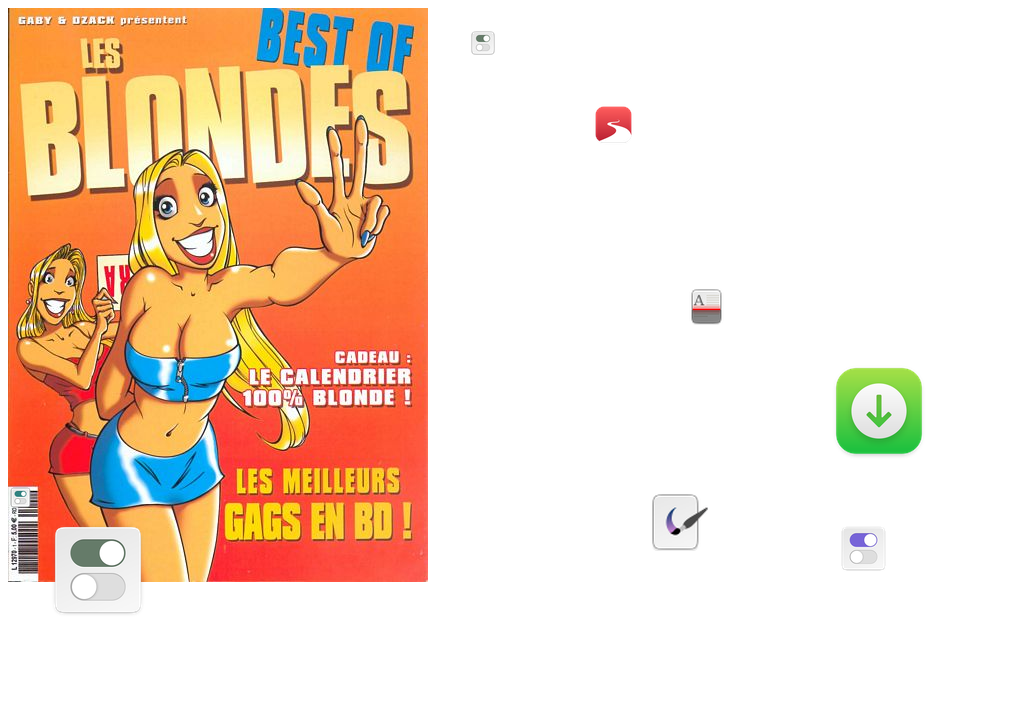 This screenshot has height=720, width=1024. Describe the element at coordinates (20, 497) in the screenshot. I see `open unity tweak tool settings` at that location.